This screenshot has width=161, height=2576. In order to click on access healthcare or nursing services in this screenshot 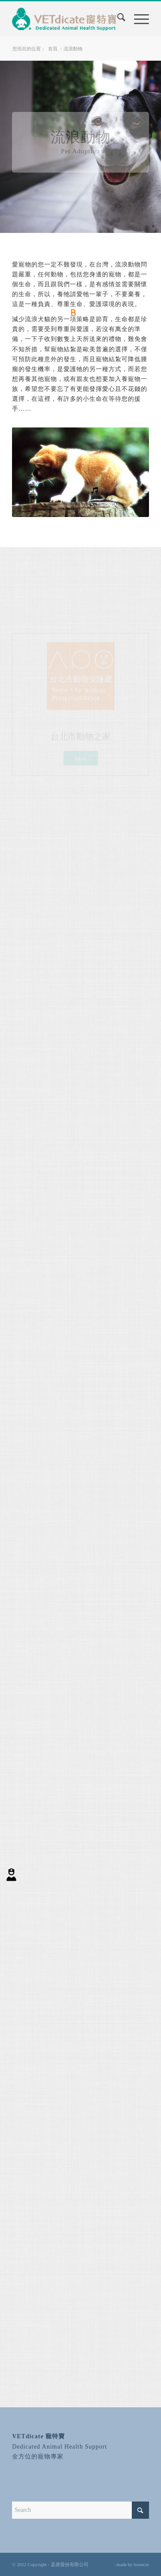, I will do `click(11, 1875)`.